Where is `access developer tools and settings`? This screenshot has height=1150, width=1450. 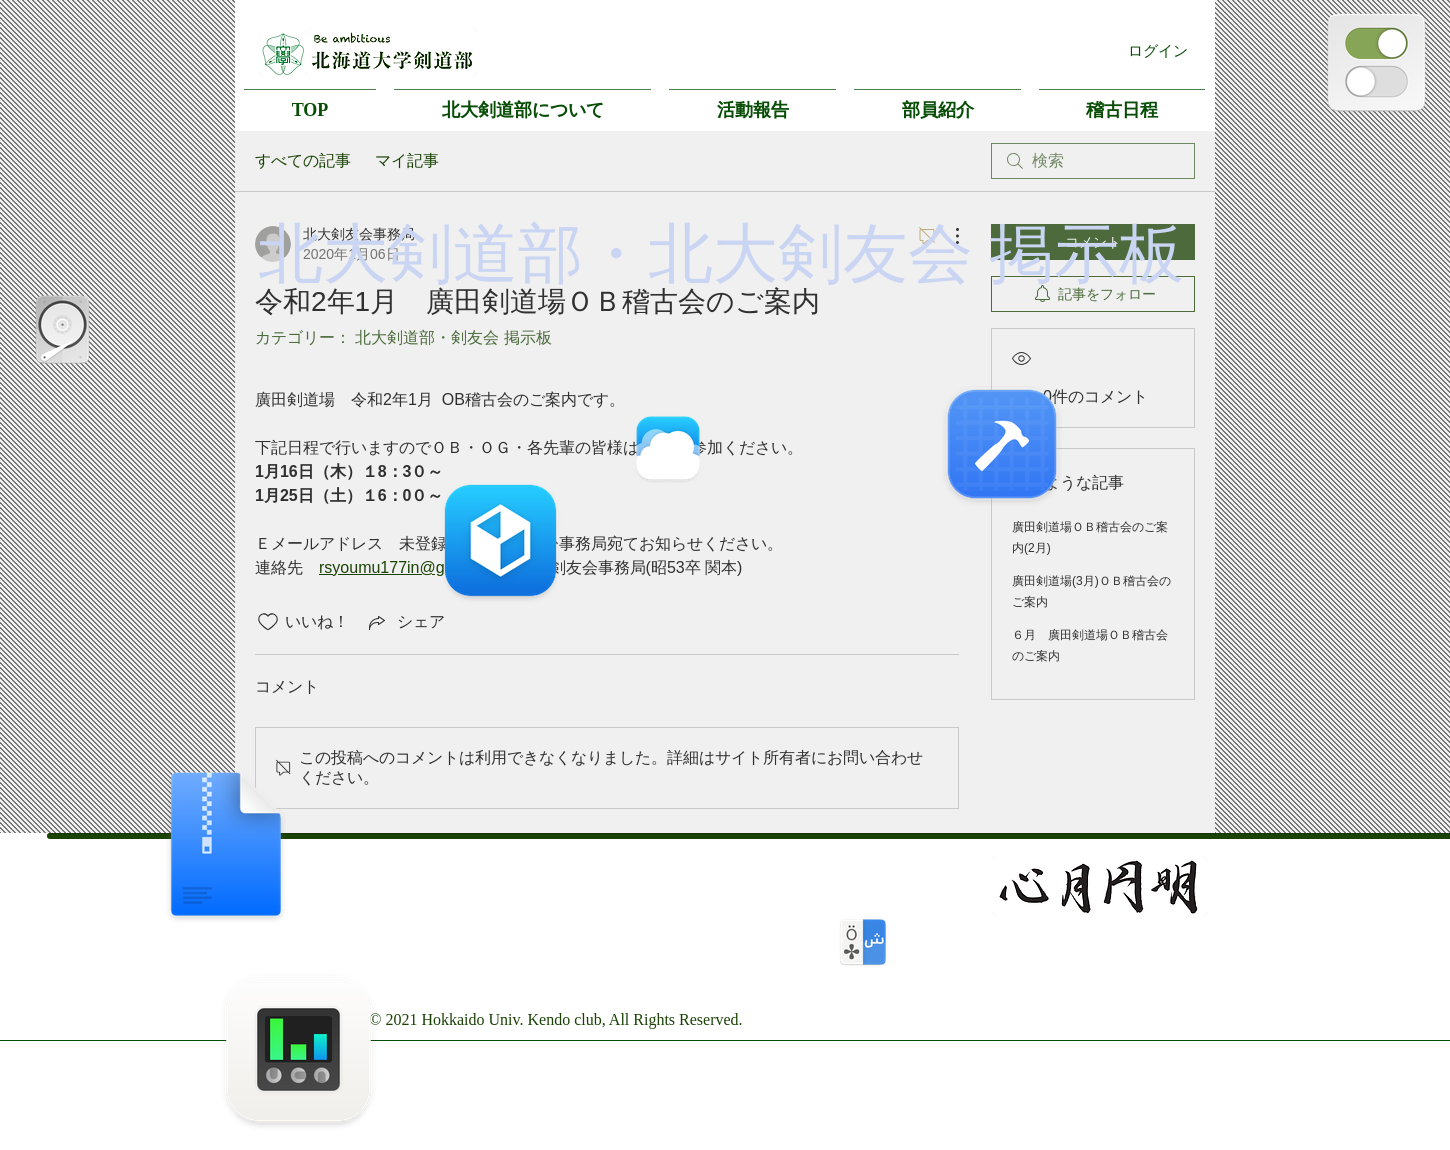 access developer tools and settings is located at coordinates (1002, 446).